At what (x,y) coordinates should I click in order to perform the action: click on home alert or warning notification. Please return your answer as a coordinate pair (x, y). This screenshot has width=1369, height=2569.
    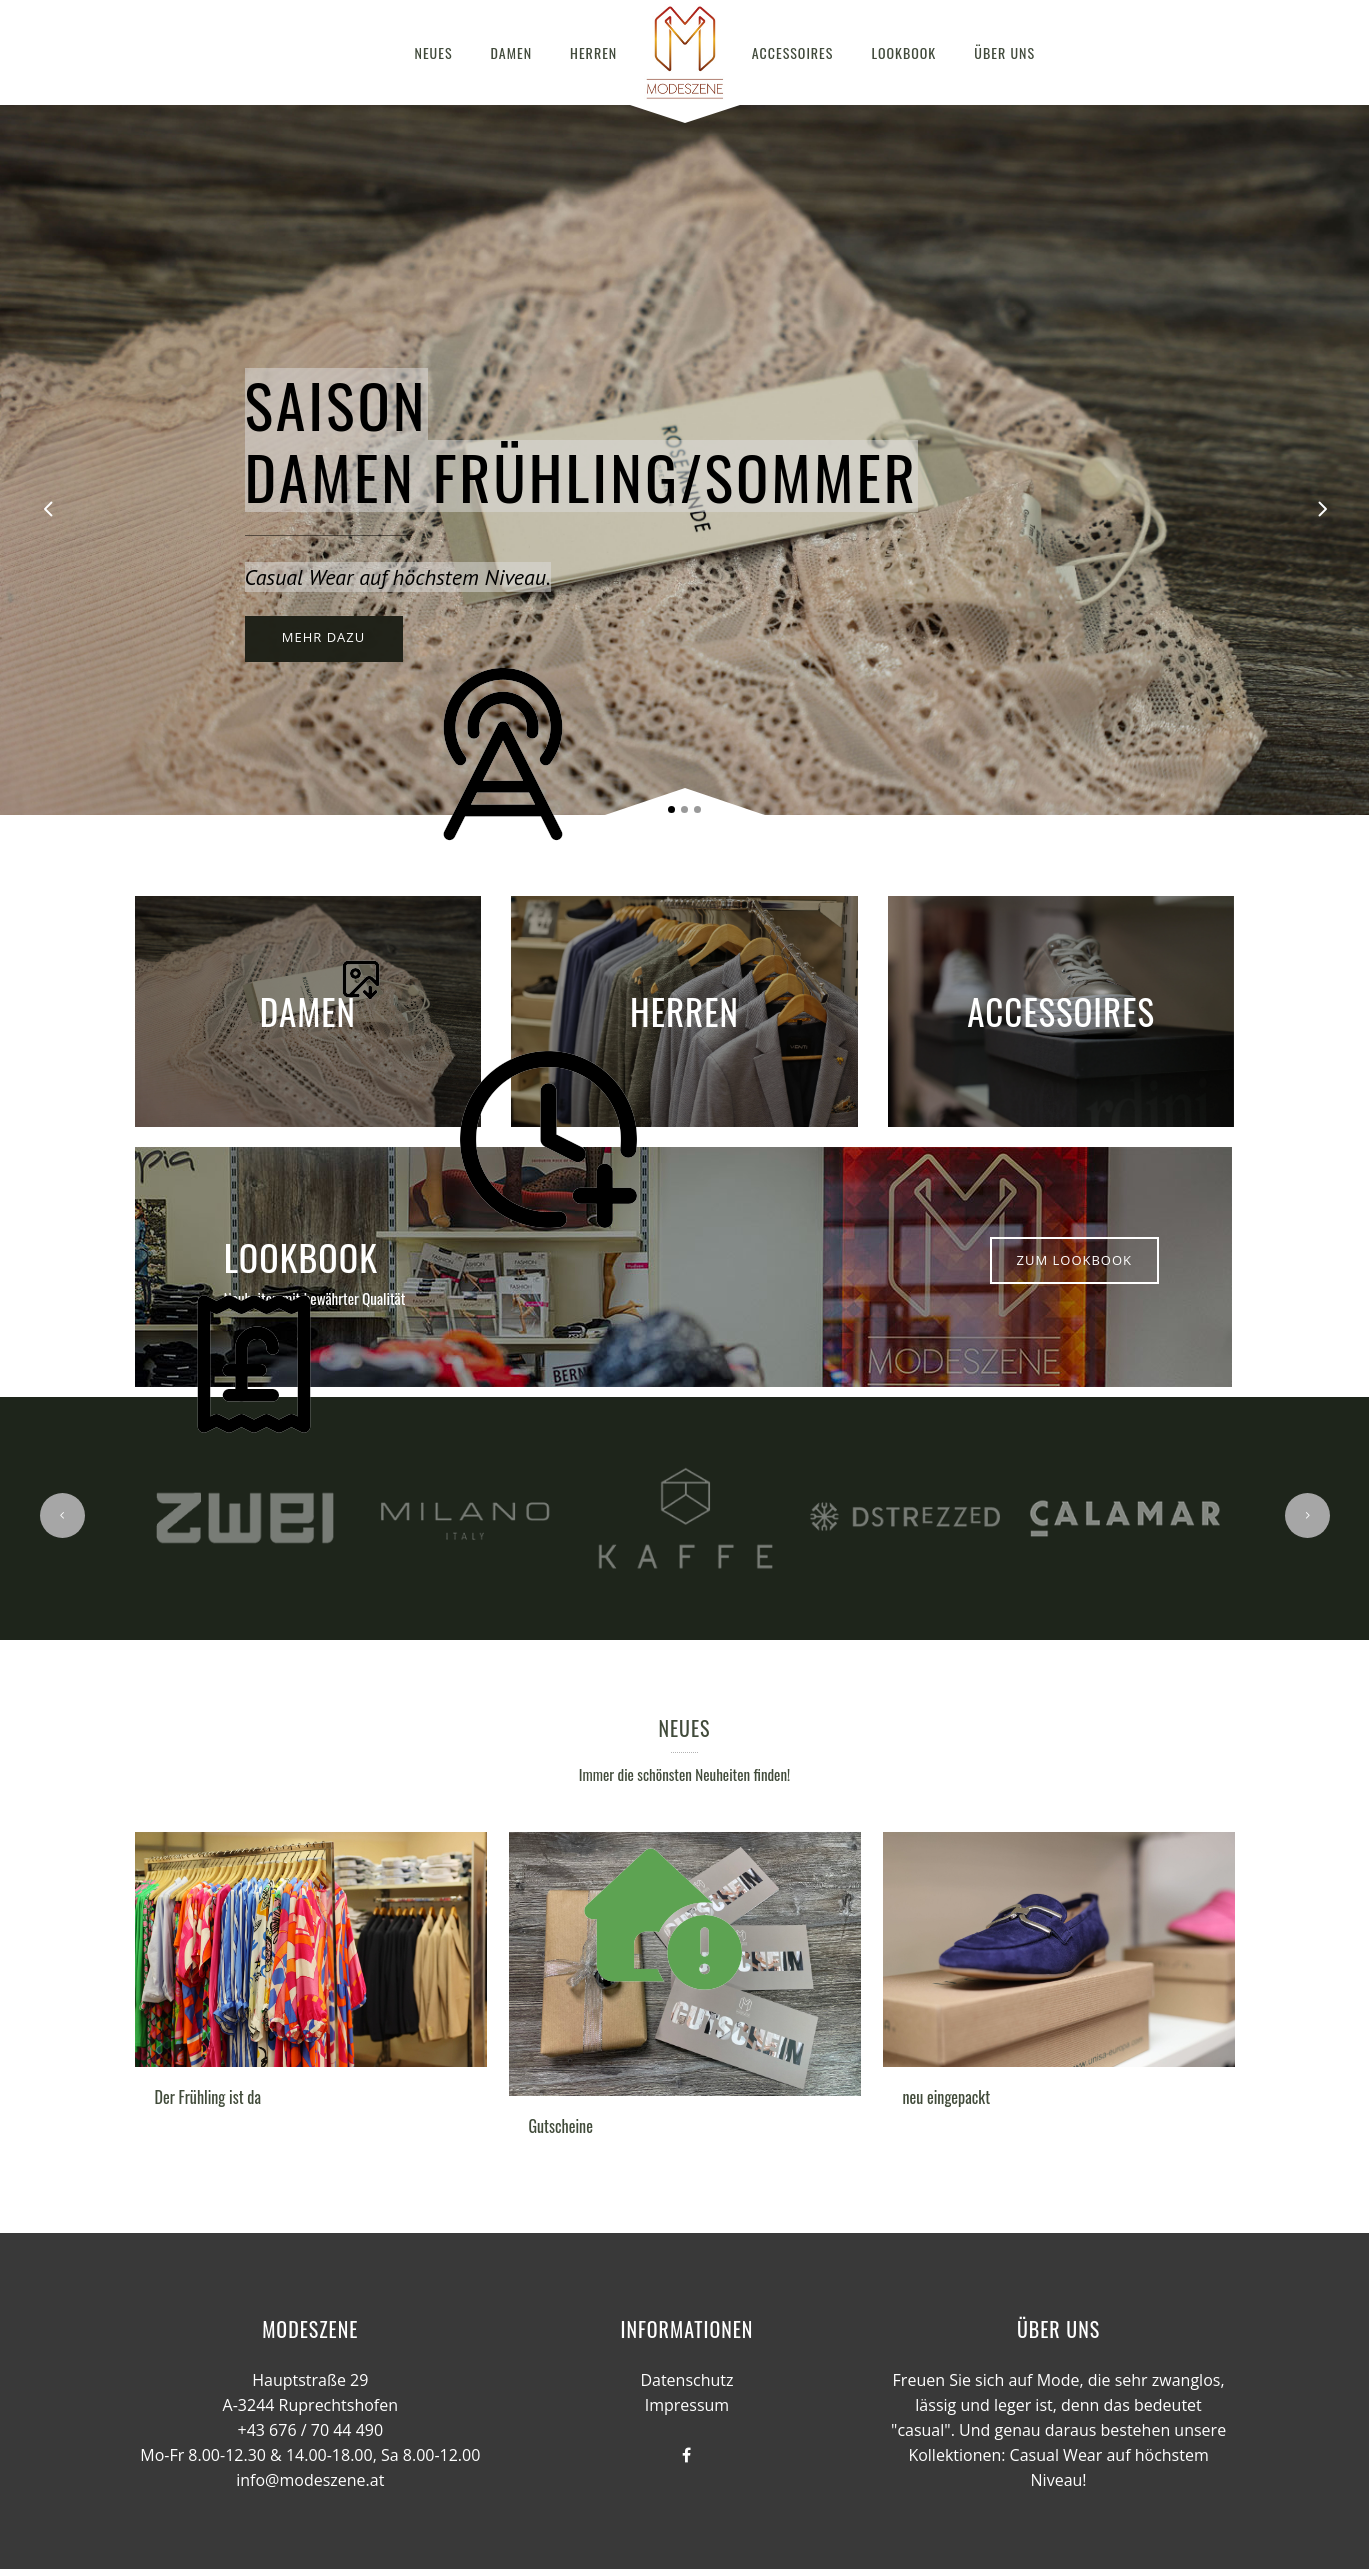
    Looking at the image, I should click on (659, 1915).